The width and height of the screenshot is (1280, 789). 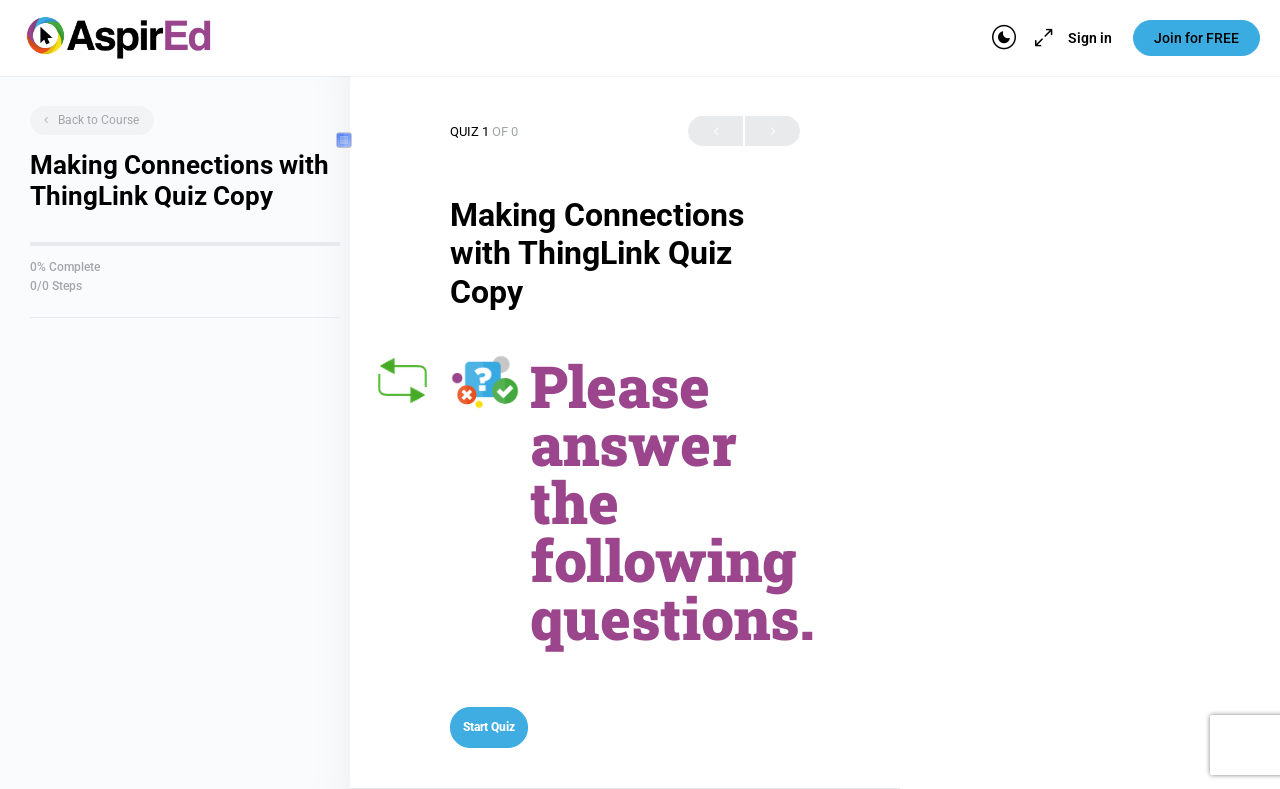 What do you see at coordinates (344, 140) in the screenshot?
I see `view other applications` at bounding box center [344, 140].